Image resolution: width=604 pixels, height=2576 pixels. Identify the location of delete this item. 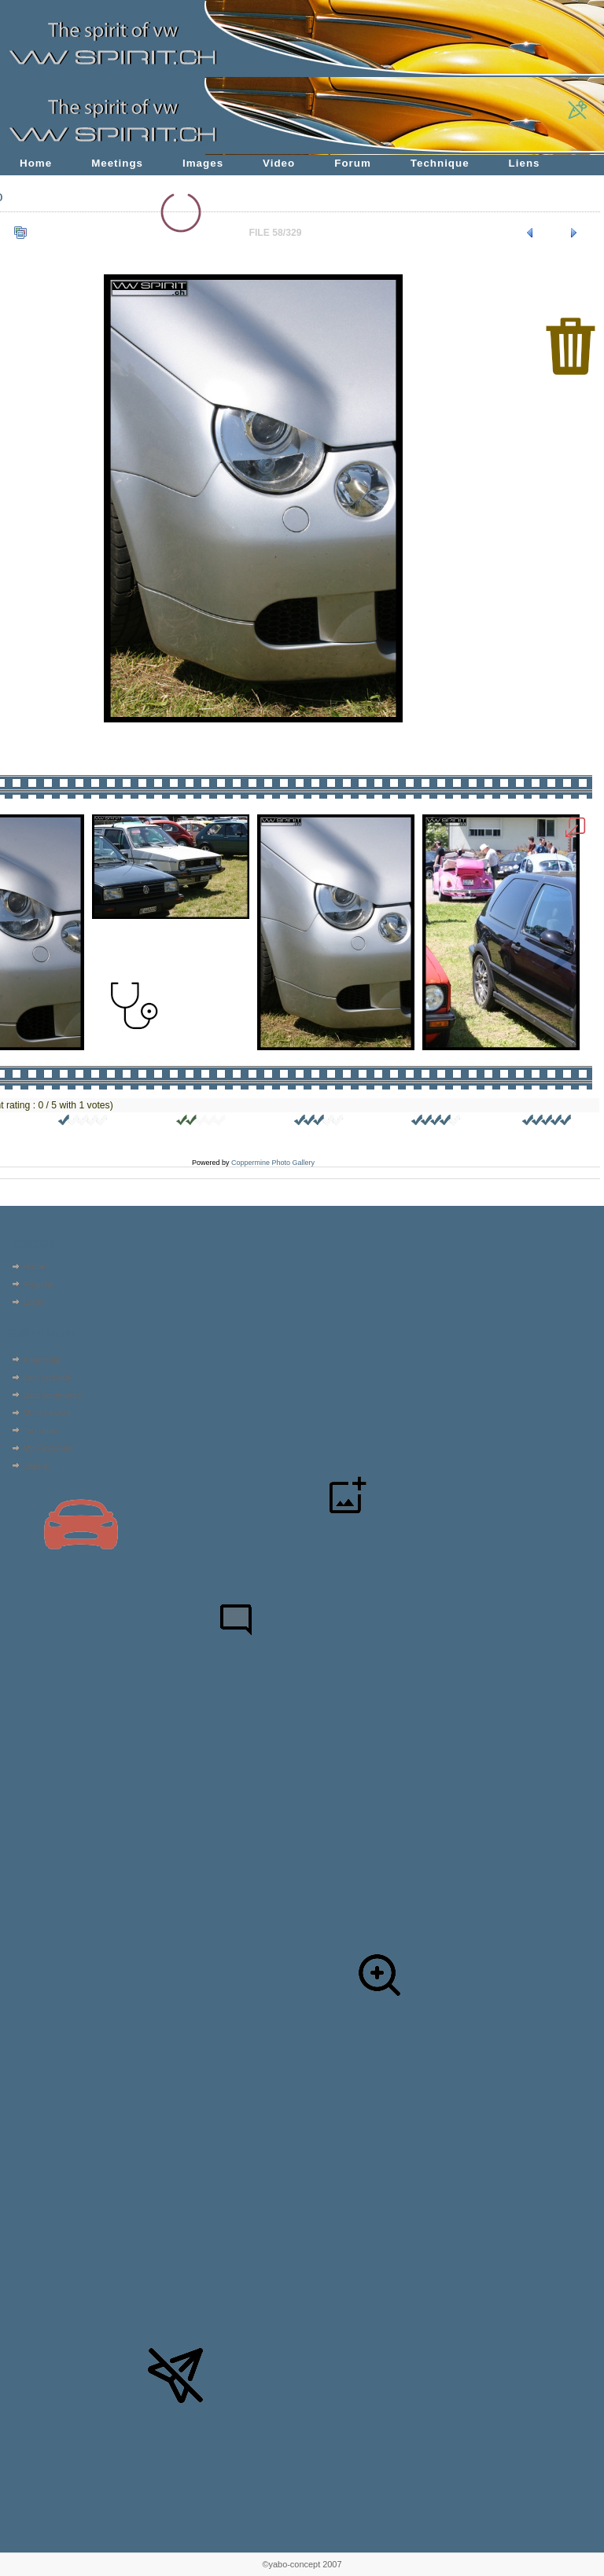
(570, 346).